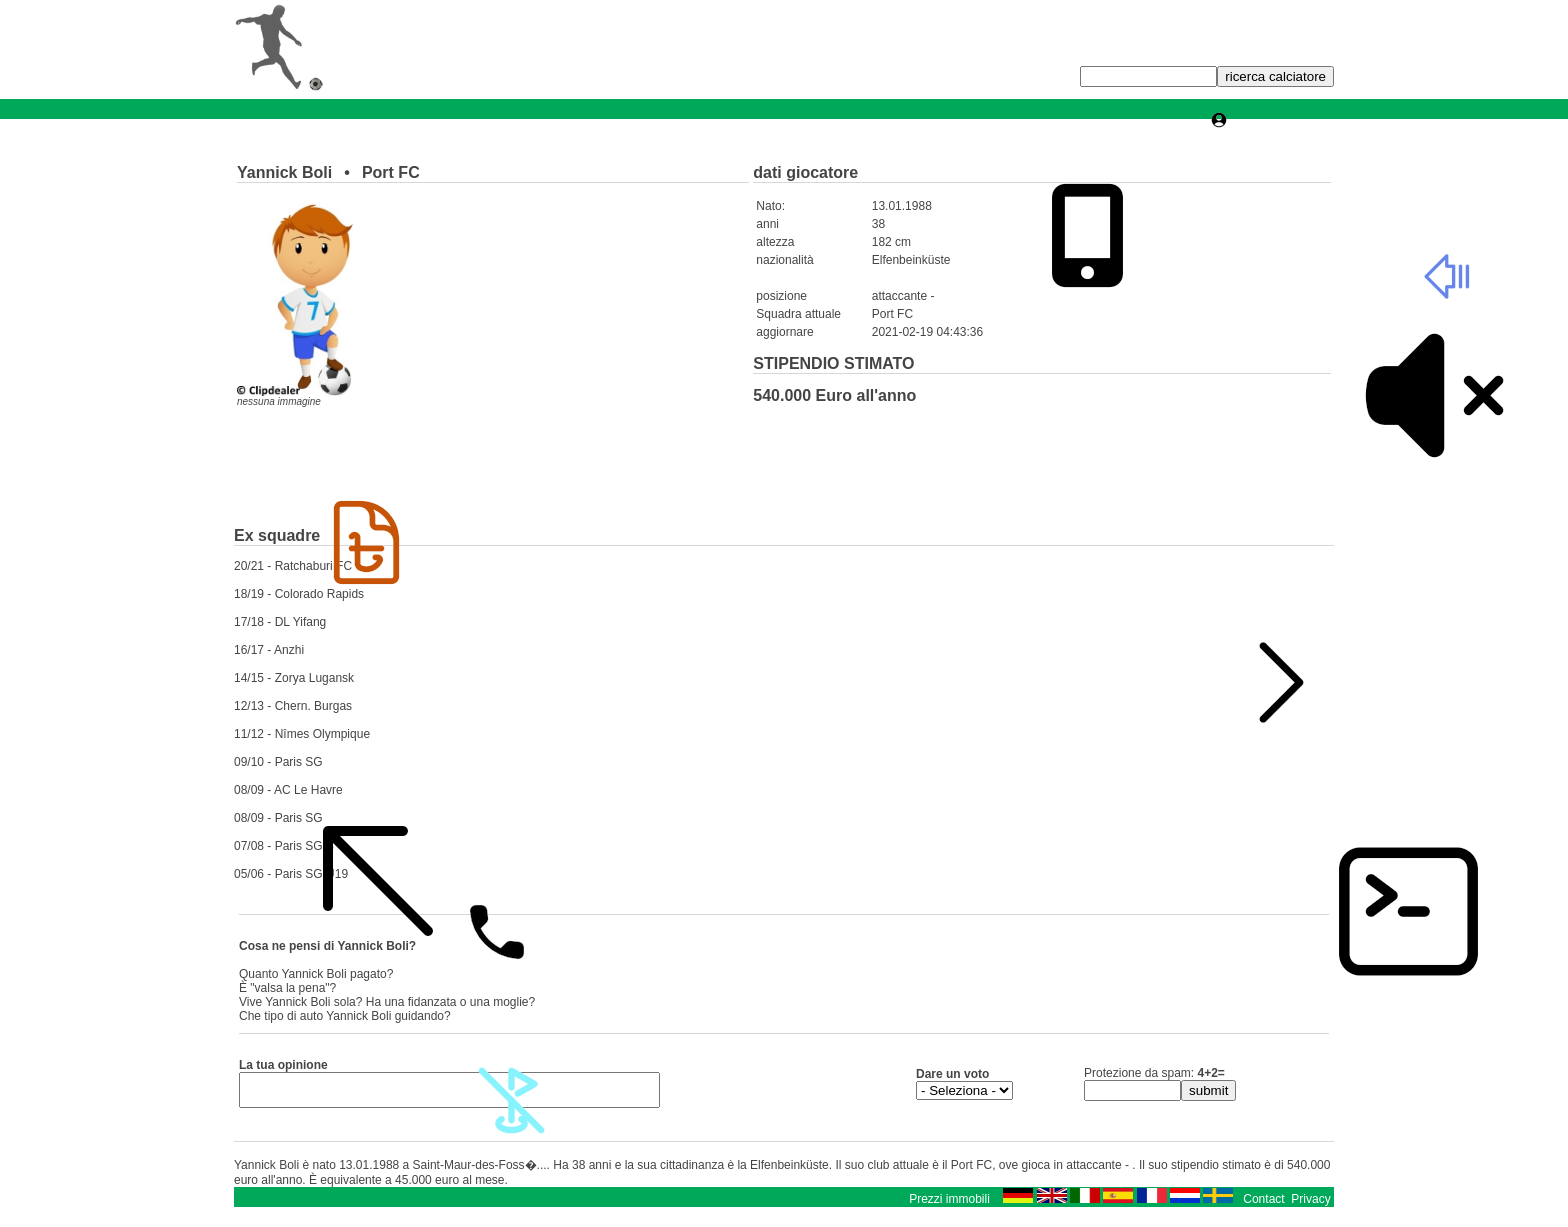 This screenshot has height=1227, width=1568. Describe the element at coordinates (497, 932) in the screenshot. I see `make a phone call` at that location.